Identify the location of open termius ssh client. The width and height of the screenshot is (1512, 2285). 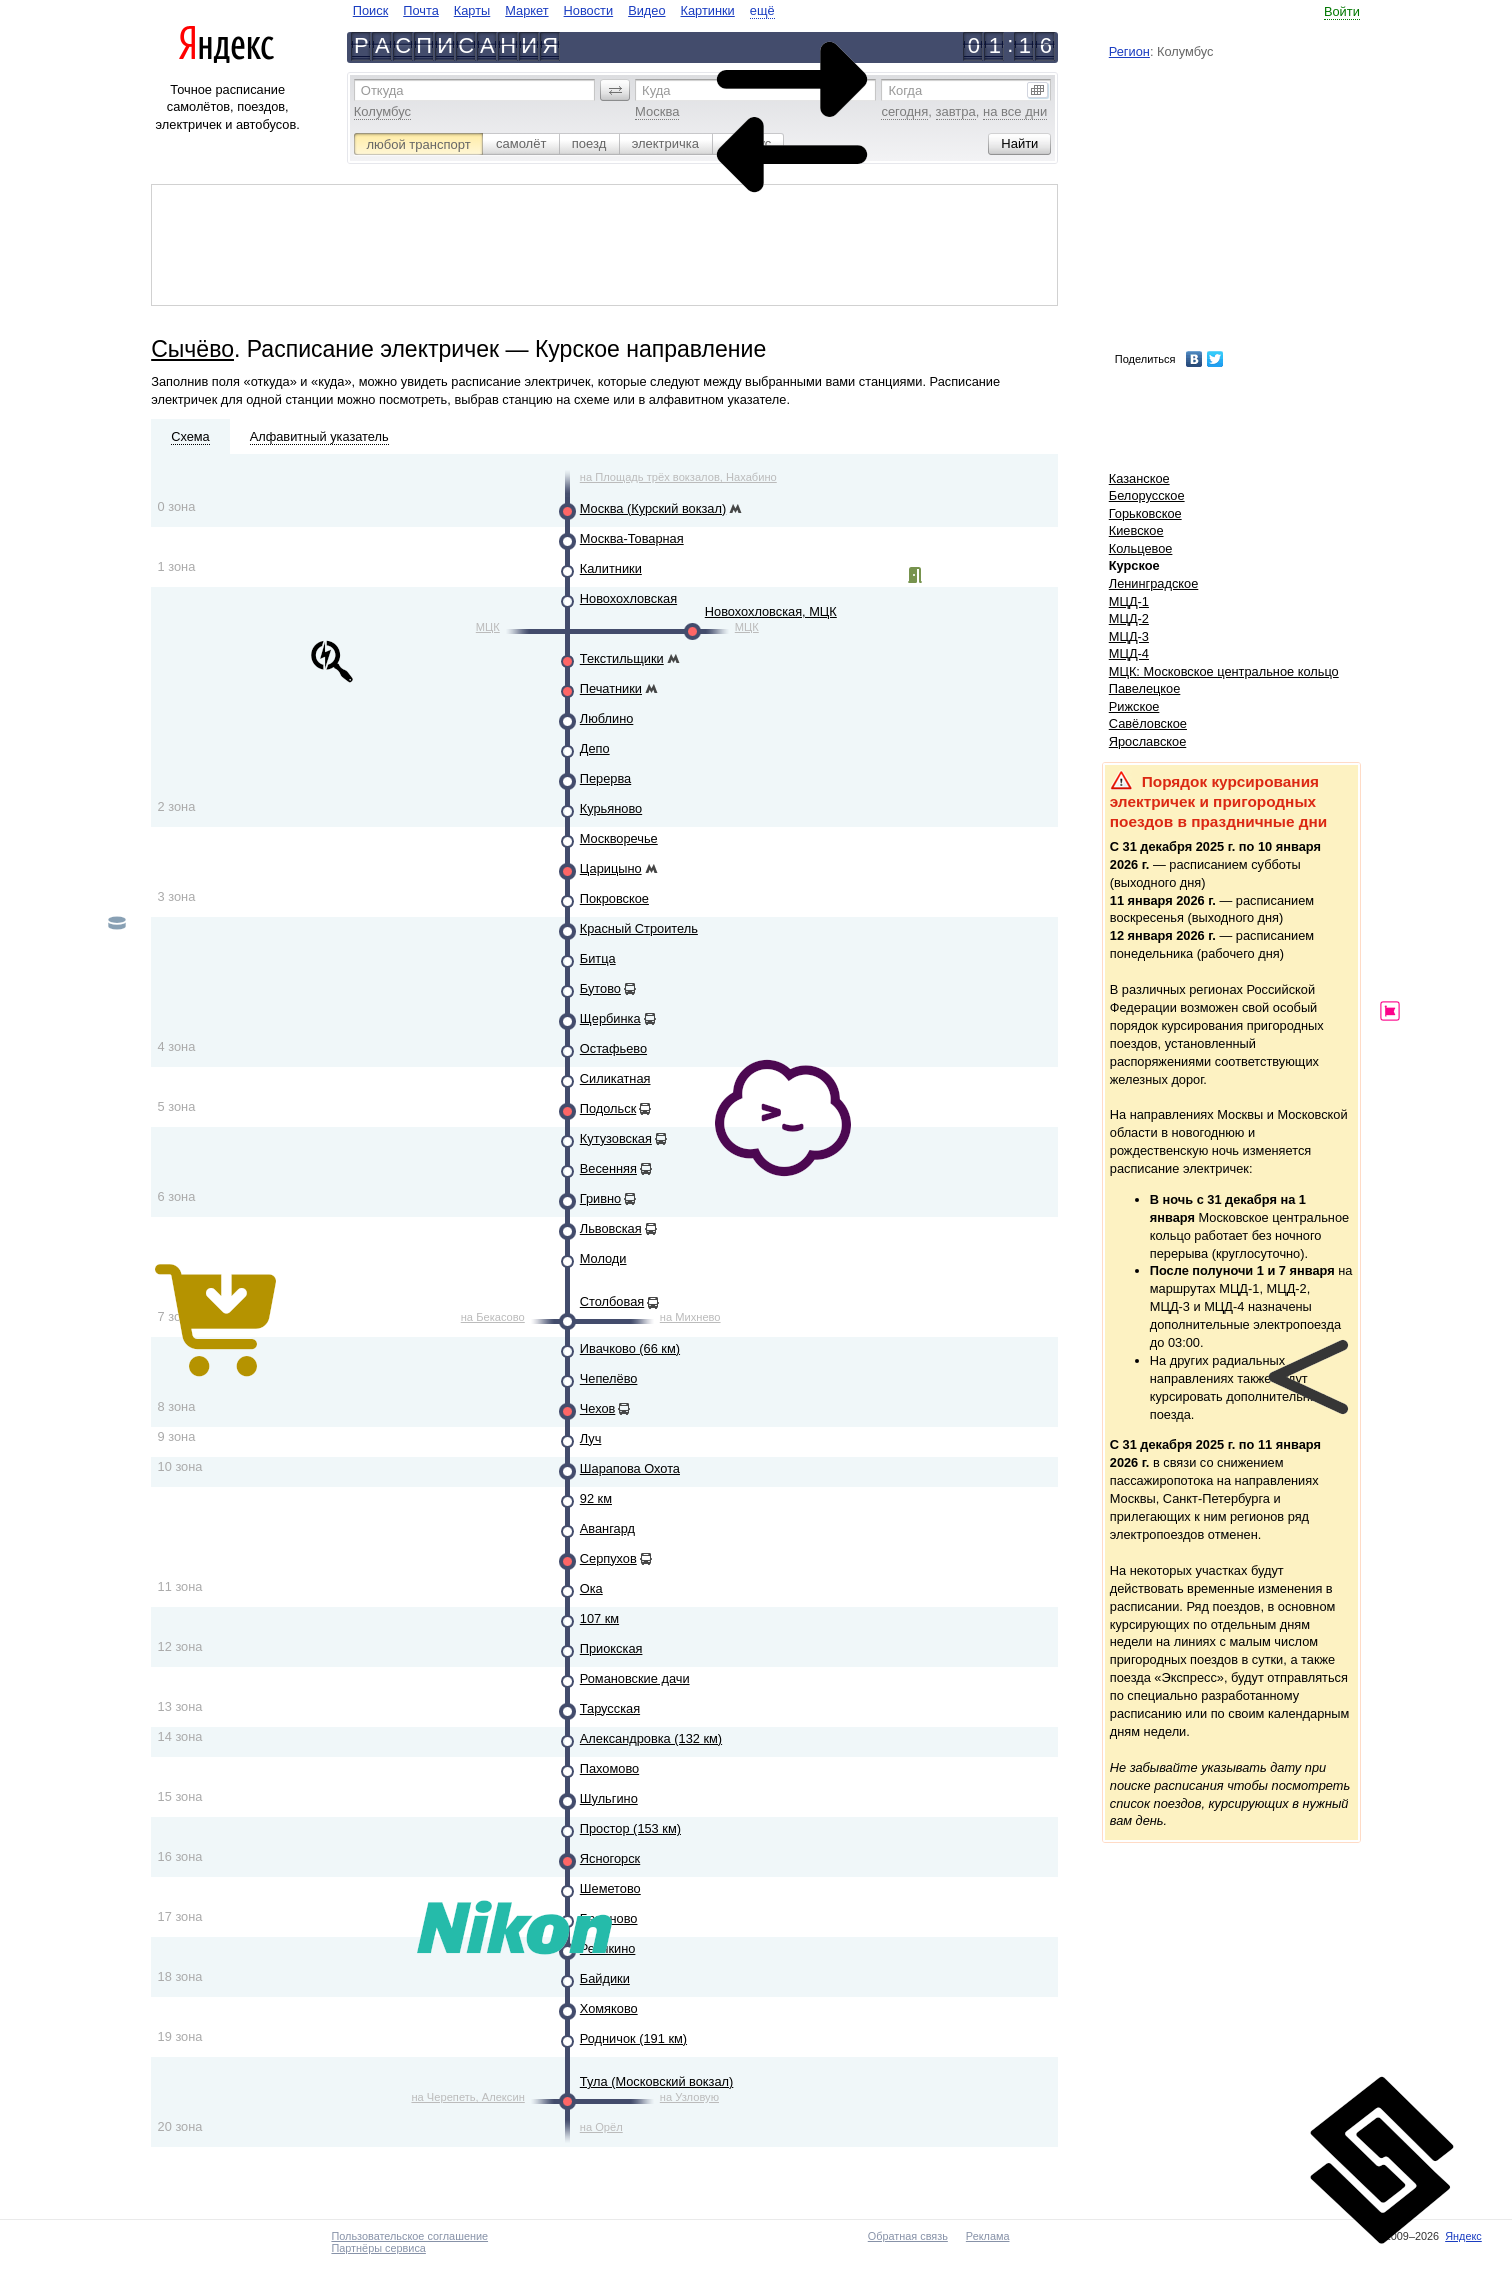
(783, 1118).